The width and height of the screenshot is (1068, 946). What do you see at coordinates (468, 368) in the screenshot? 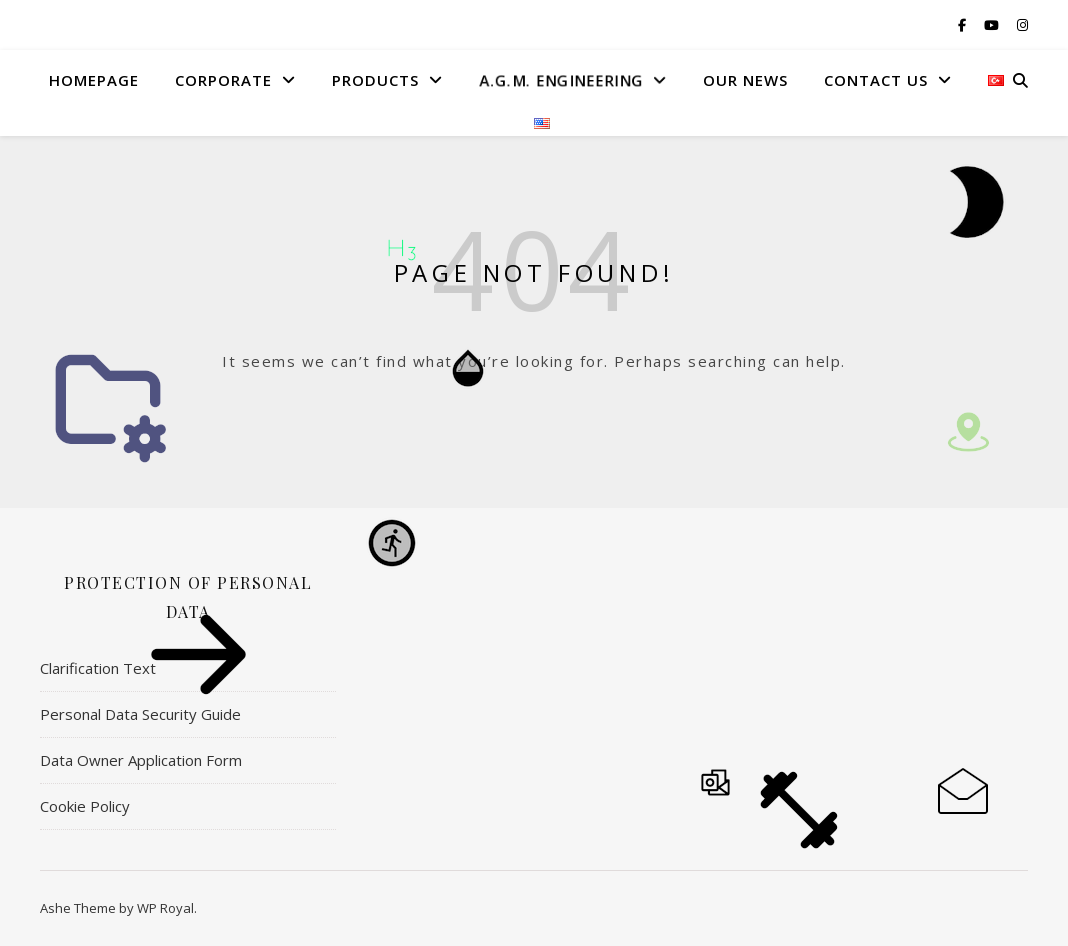
I see `adjust opacity or transparency settings` at bounding box center [468, 368].